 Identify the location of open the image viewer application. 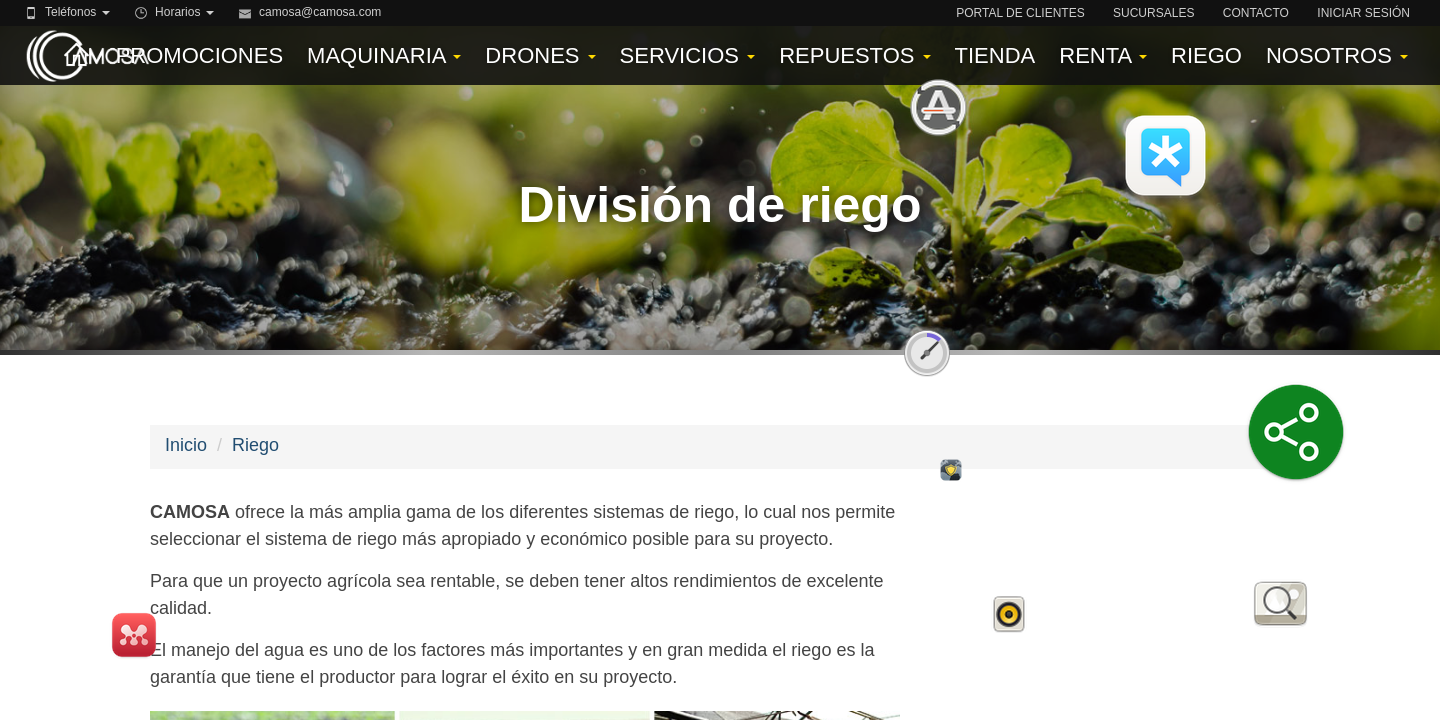
(1280, 603).